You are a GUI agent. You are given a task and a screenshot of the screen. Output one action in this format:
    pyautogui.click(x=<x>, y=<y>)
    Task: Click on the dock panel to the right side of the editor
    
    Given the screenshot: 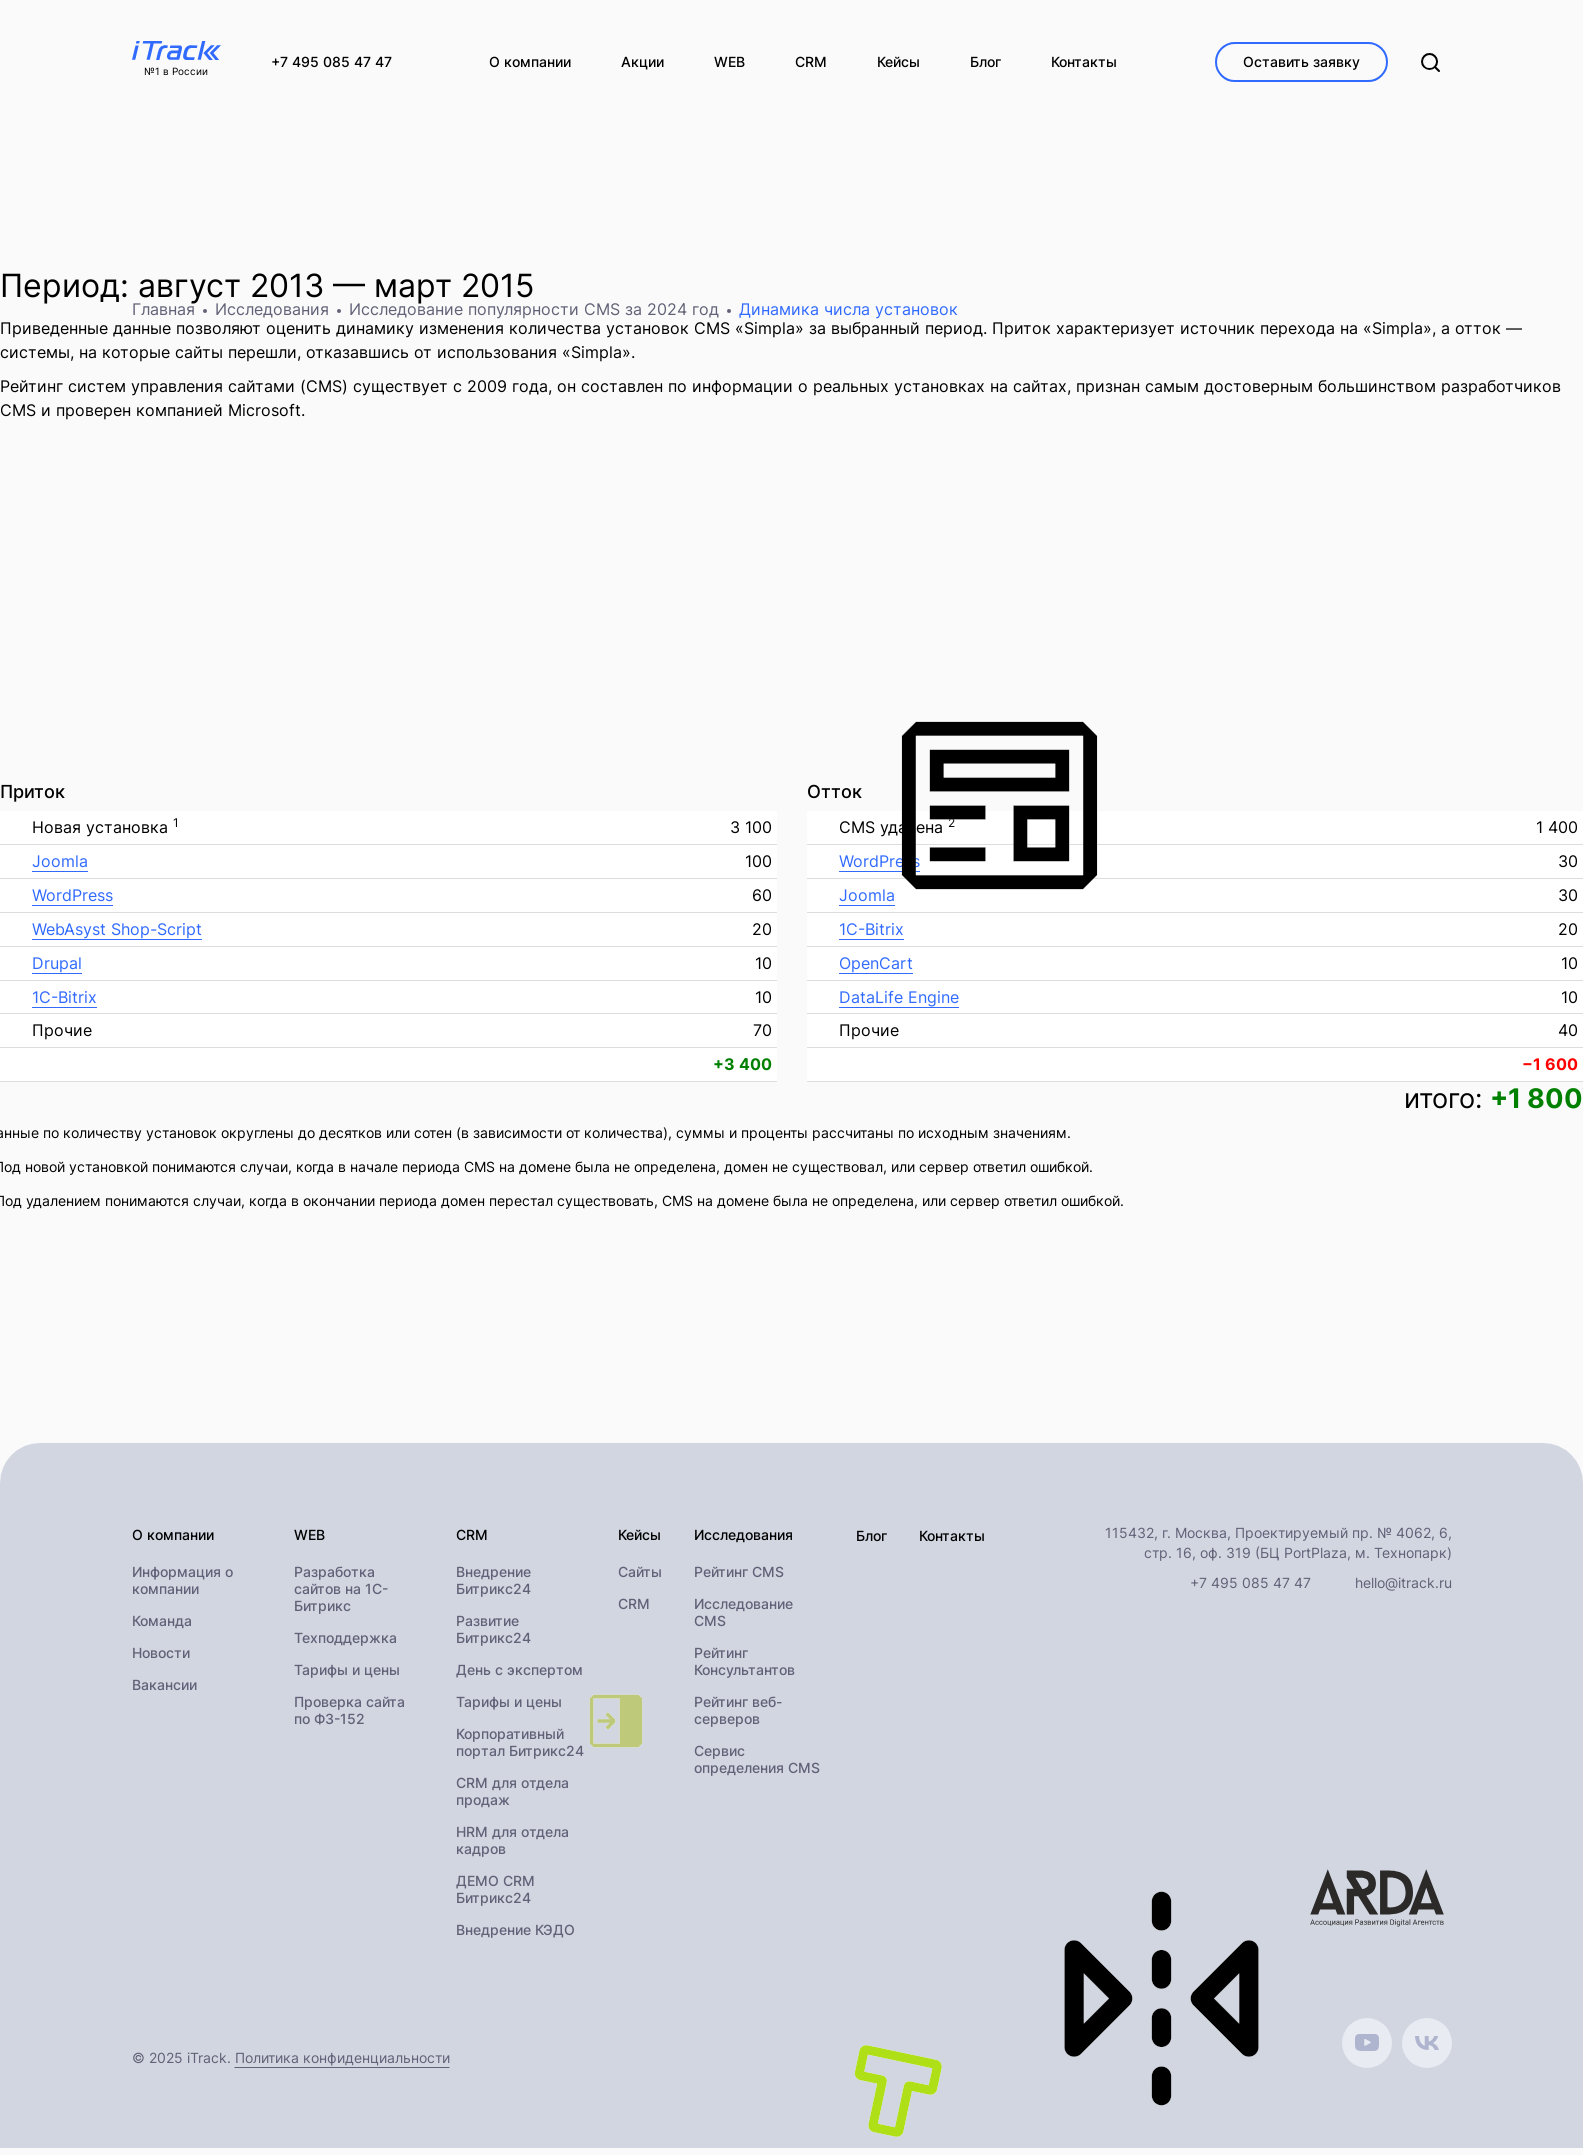 What is the action you would take?
    pyautogui.click(x=616, y=1721)
    